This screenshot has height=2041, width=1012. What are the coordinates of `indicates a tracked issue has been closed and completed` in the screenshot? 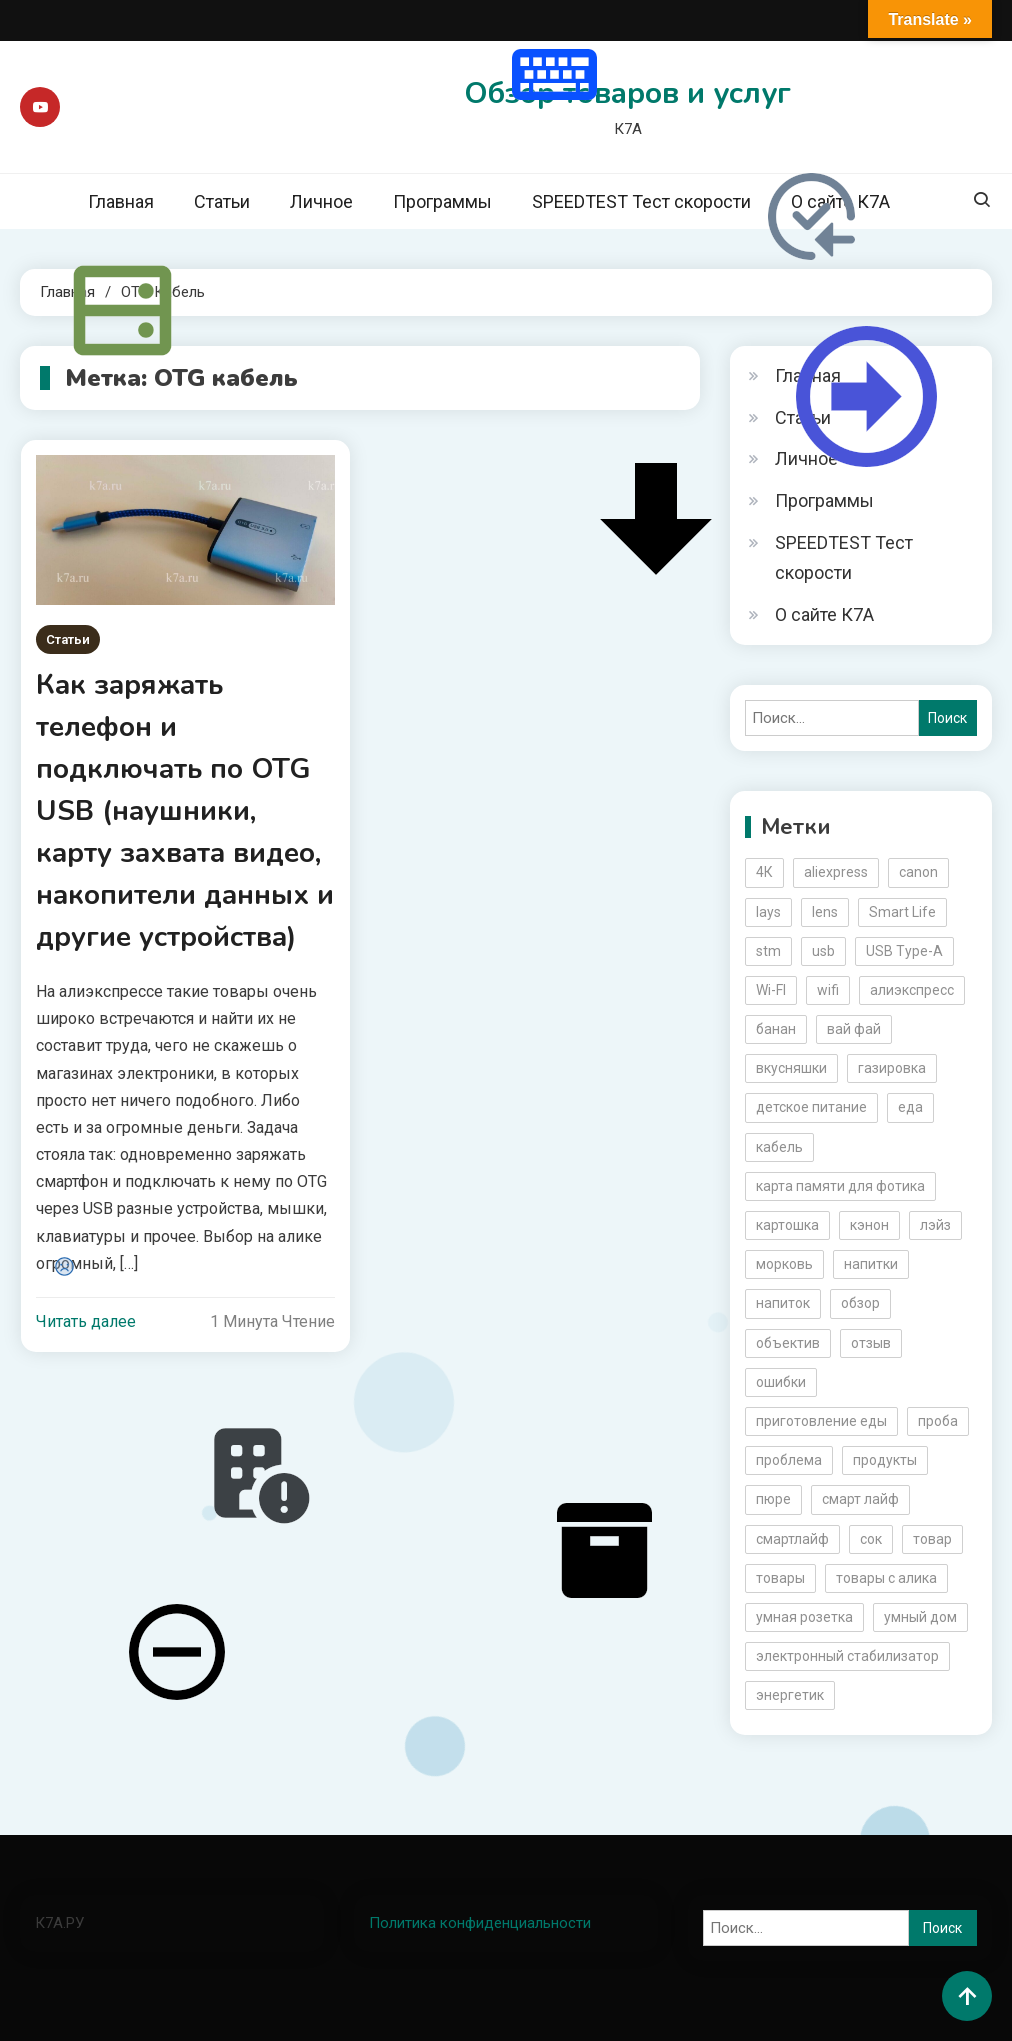 It's located at (811, 216).